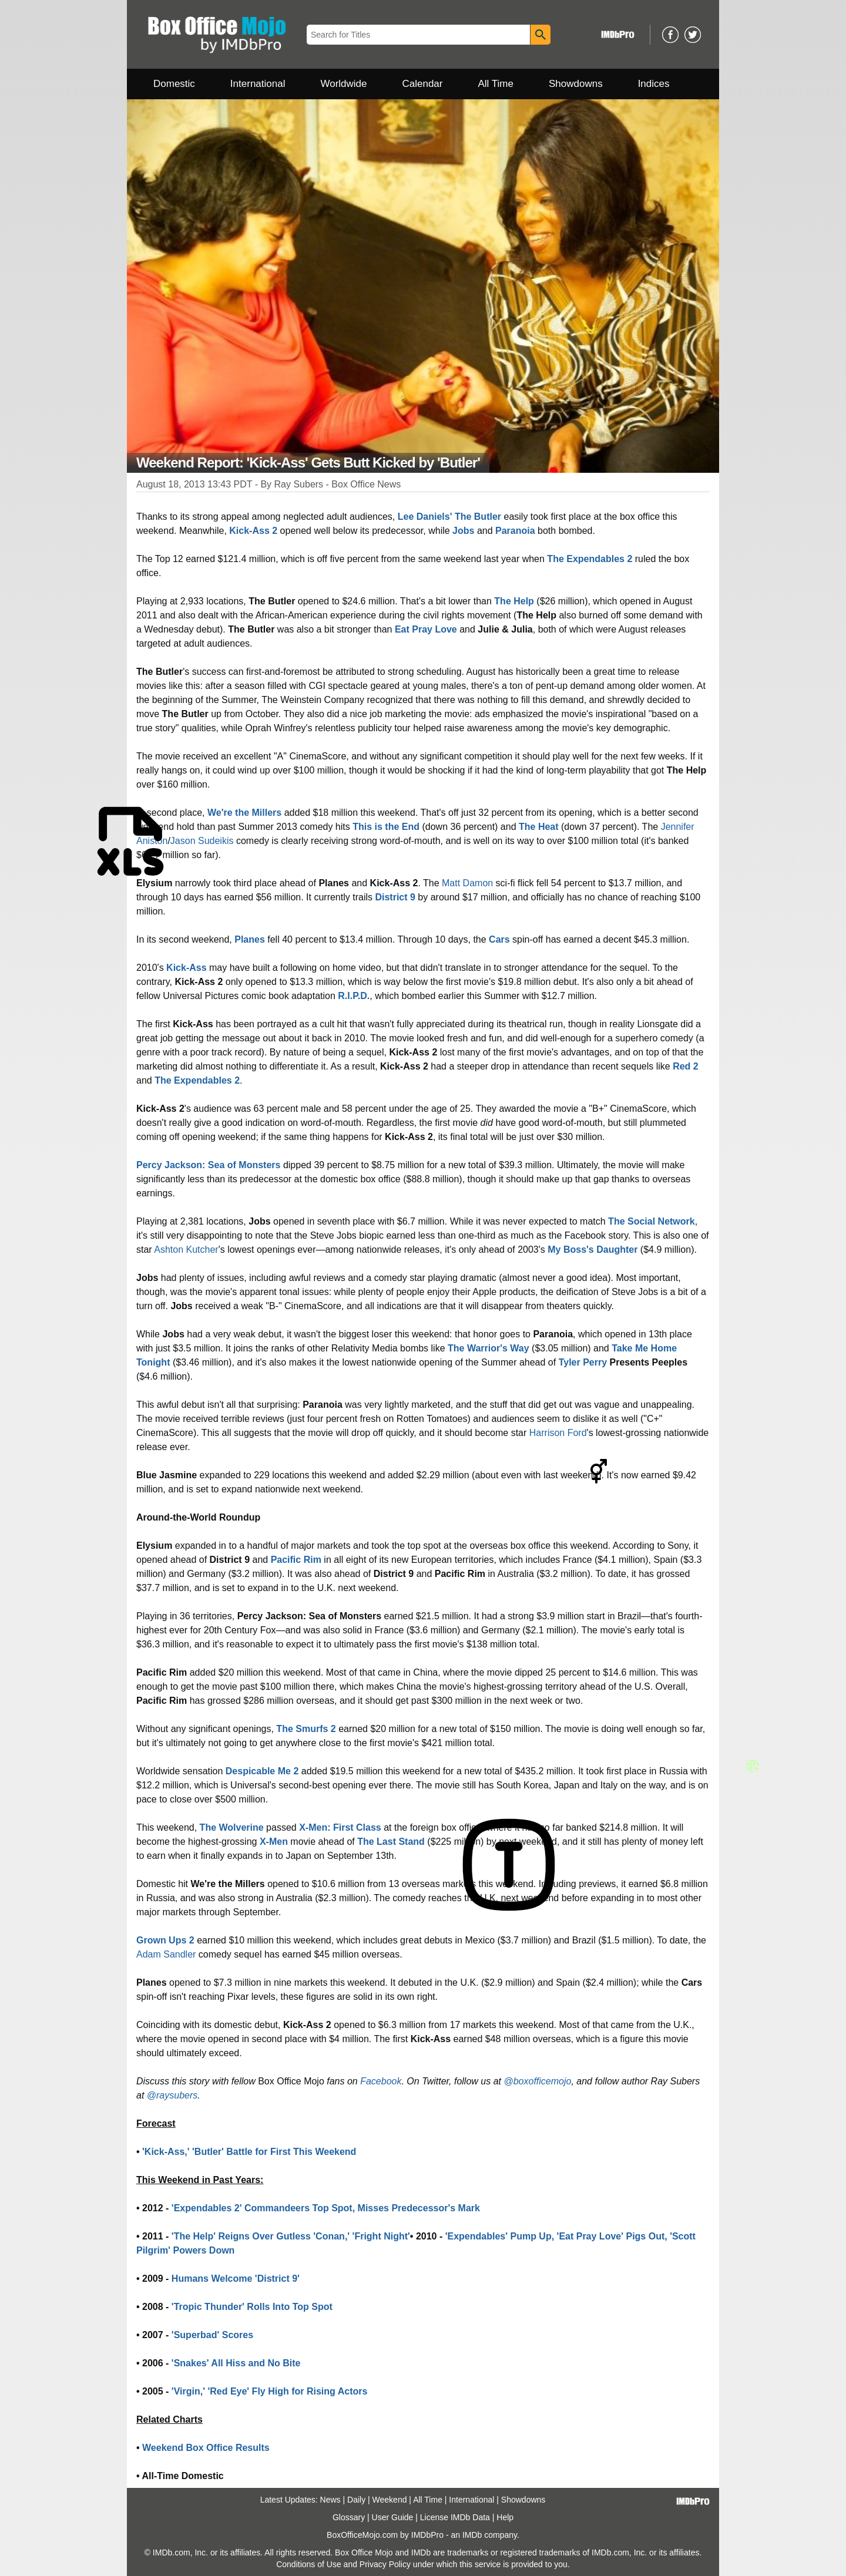  I want to click on select bigender identity option, so click(597, 1471).